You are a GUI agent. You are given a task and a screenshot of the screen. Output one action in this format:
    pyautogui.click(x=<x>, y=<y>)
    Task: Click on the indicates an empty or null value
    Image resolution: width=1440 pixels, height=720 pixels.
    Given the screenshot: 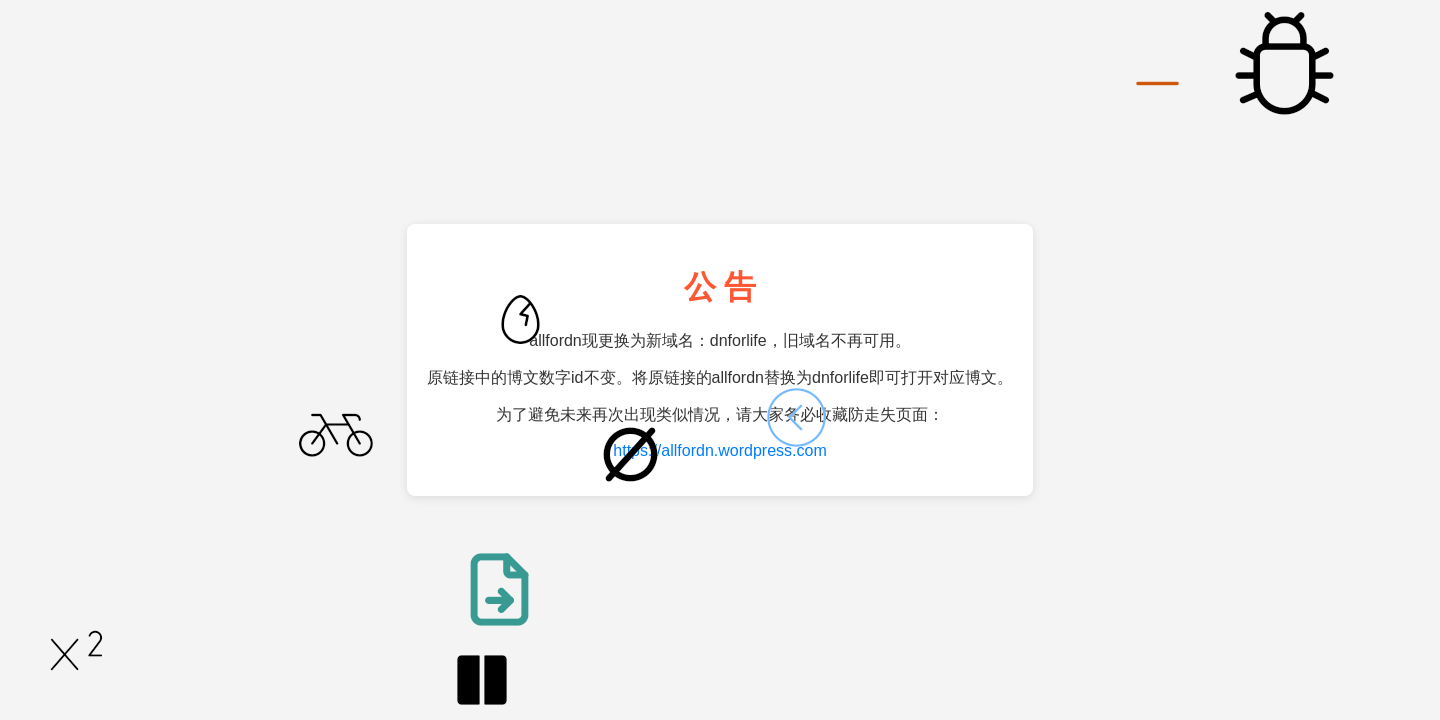 What is the action you would take?
    pyautogui.click(x=630, y=454)
    